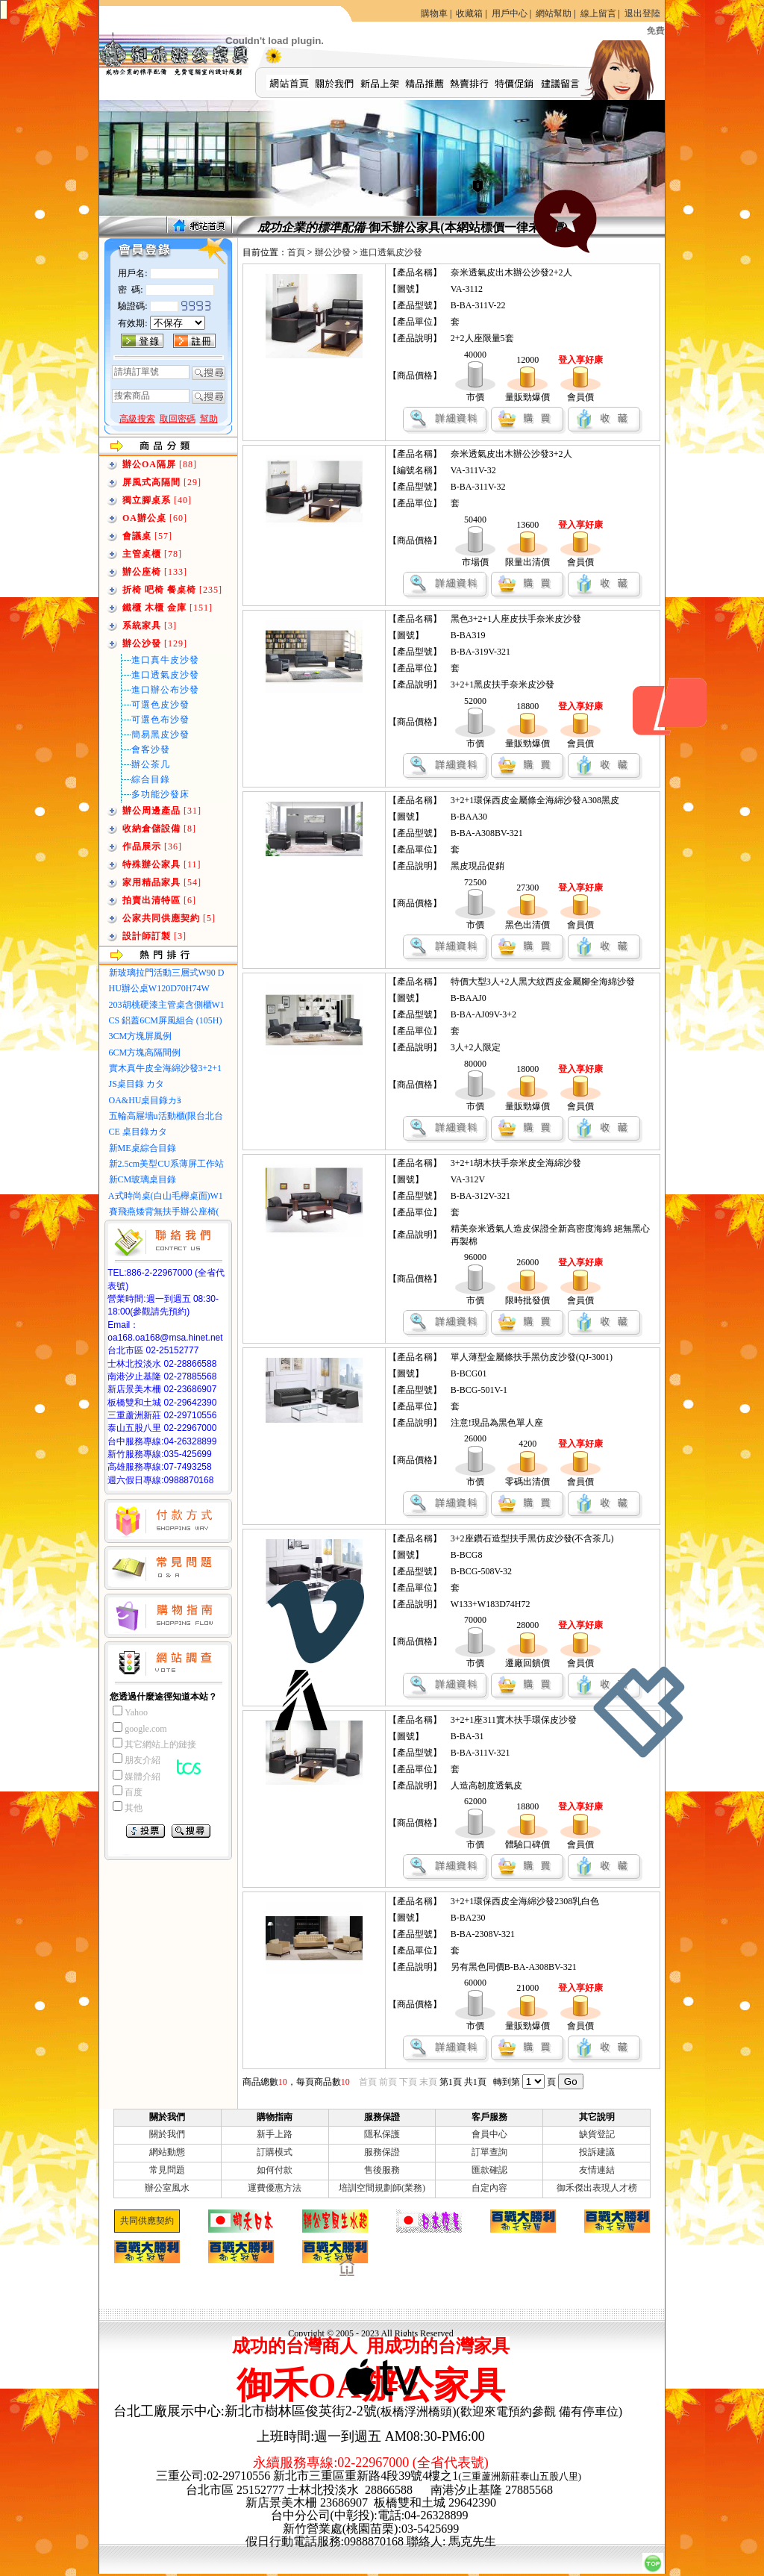 This screenshot has width=764, height=2576. Describe the element at coordinates (478, 186) in the screenshot. I see `access security or privacy settings` at that location.